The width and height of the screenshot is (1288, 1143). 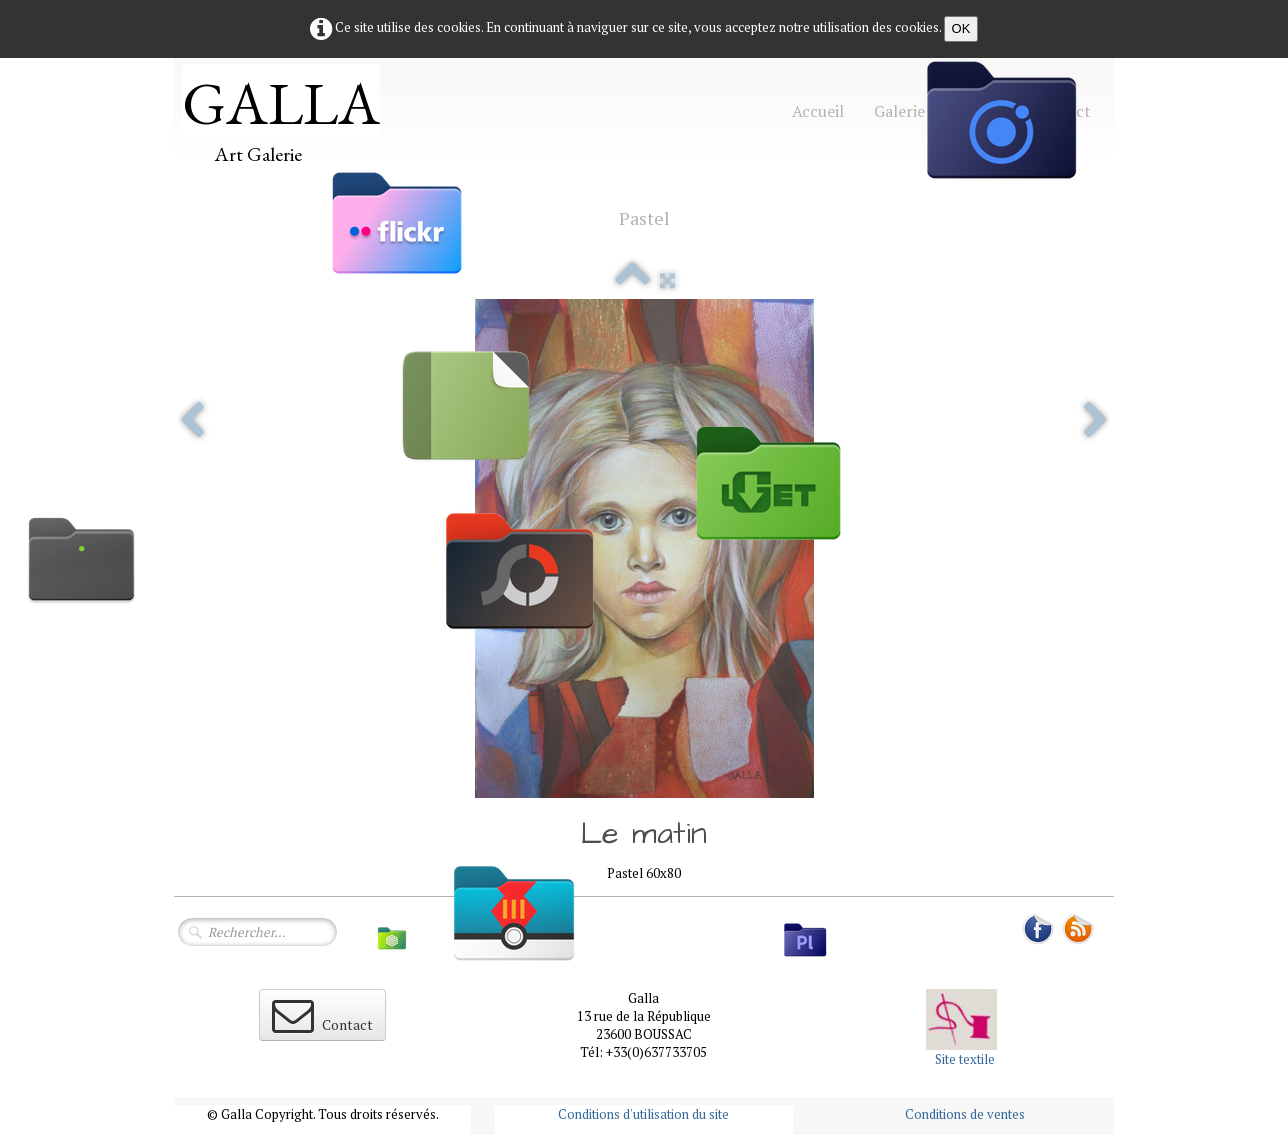 What do you see at coordinates (392, 939) in the screenshot?
I see `open game jolt games folder` at bounding box center [392, 939].